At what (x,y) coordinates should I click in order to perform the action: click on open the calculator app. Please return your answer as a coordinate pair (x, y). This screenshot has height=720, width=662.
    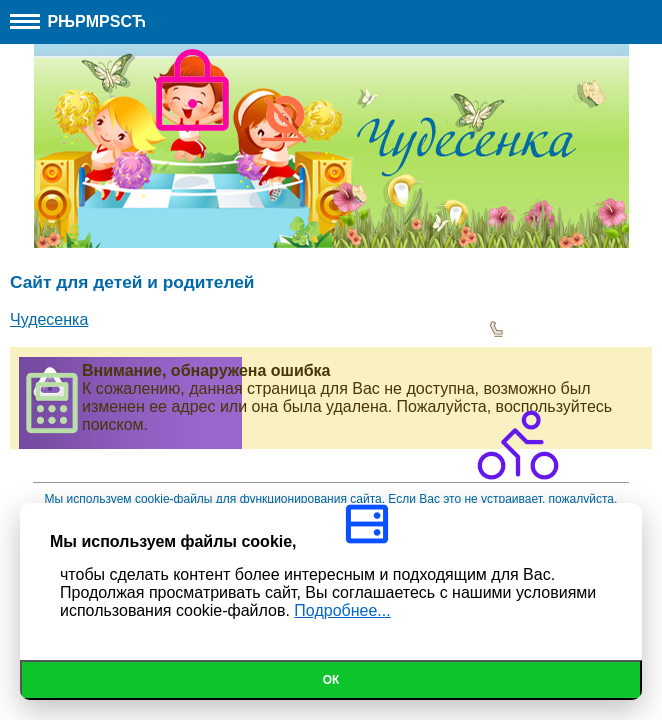
    Looking at the image, I should click on (52, 403).